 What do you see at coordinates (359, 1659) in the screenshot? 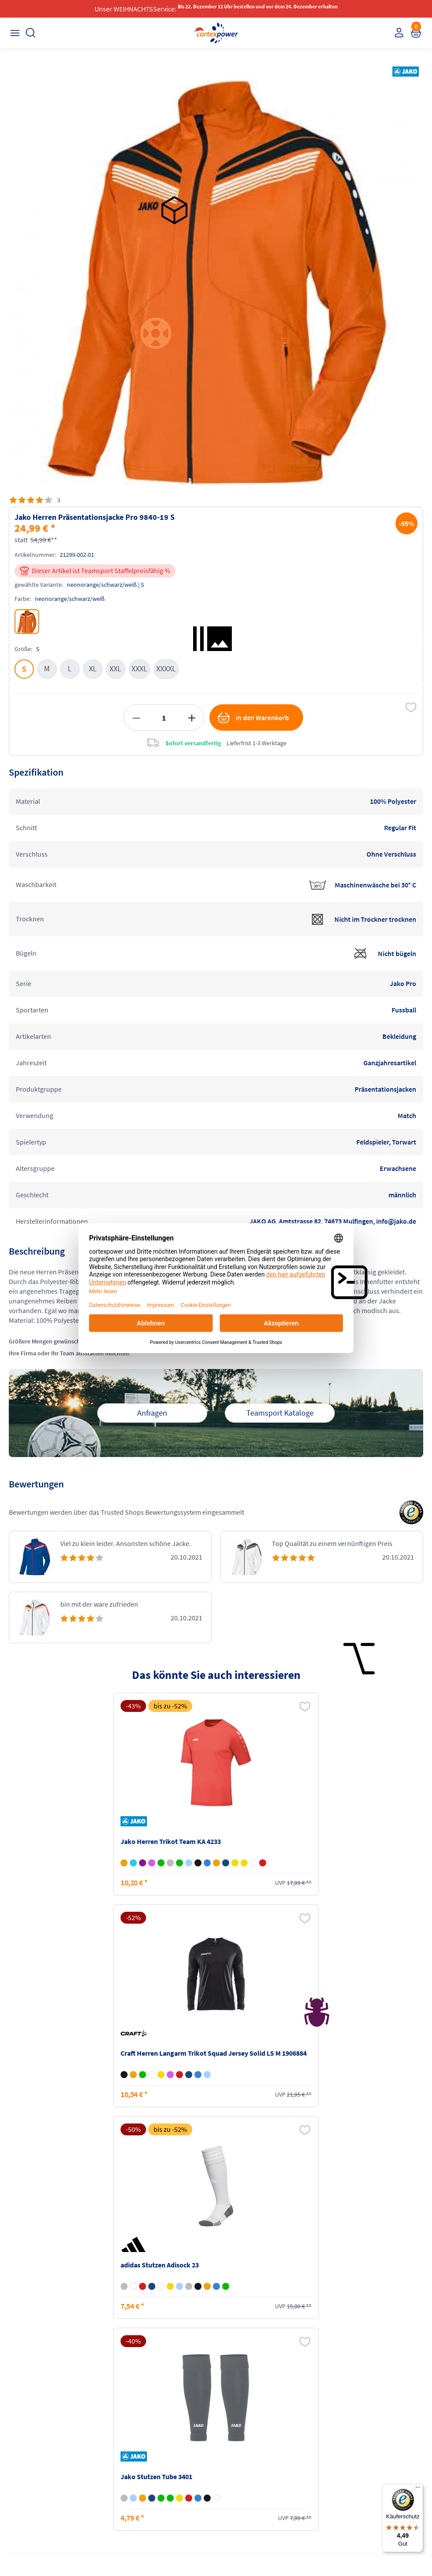
I see `access additional options or settings` at bounding box center [359, 1659].